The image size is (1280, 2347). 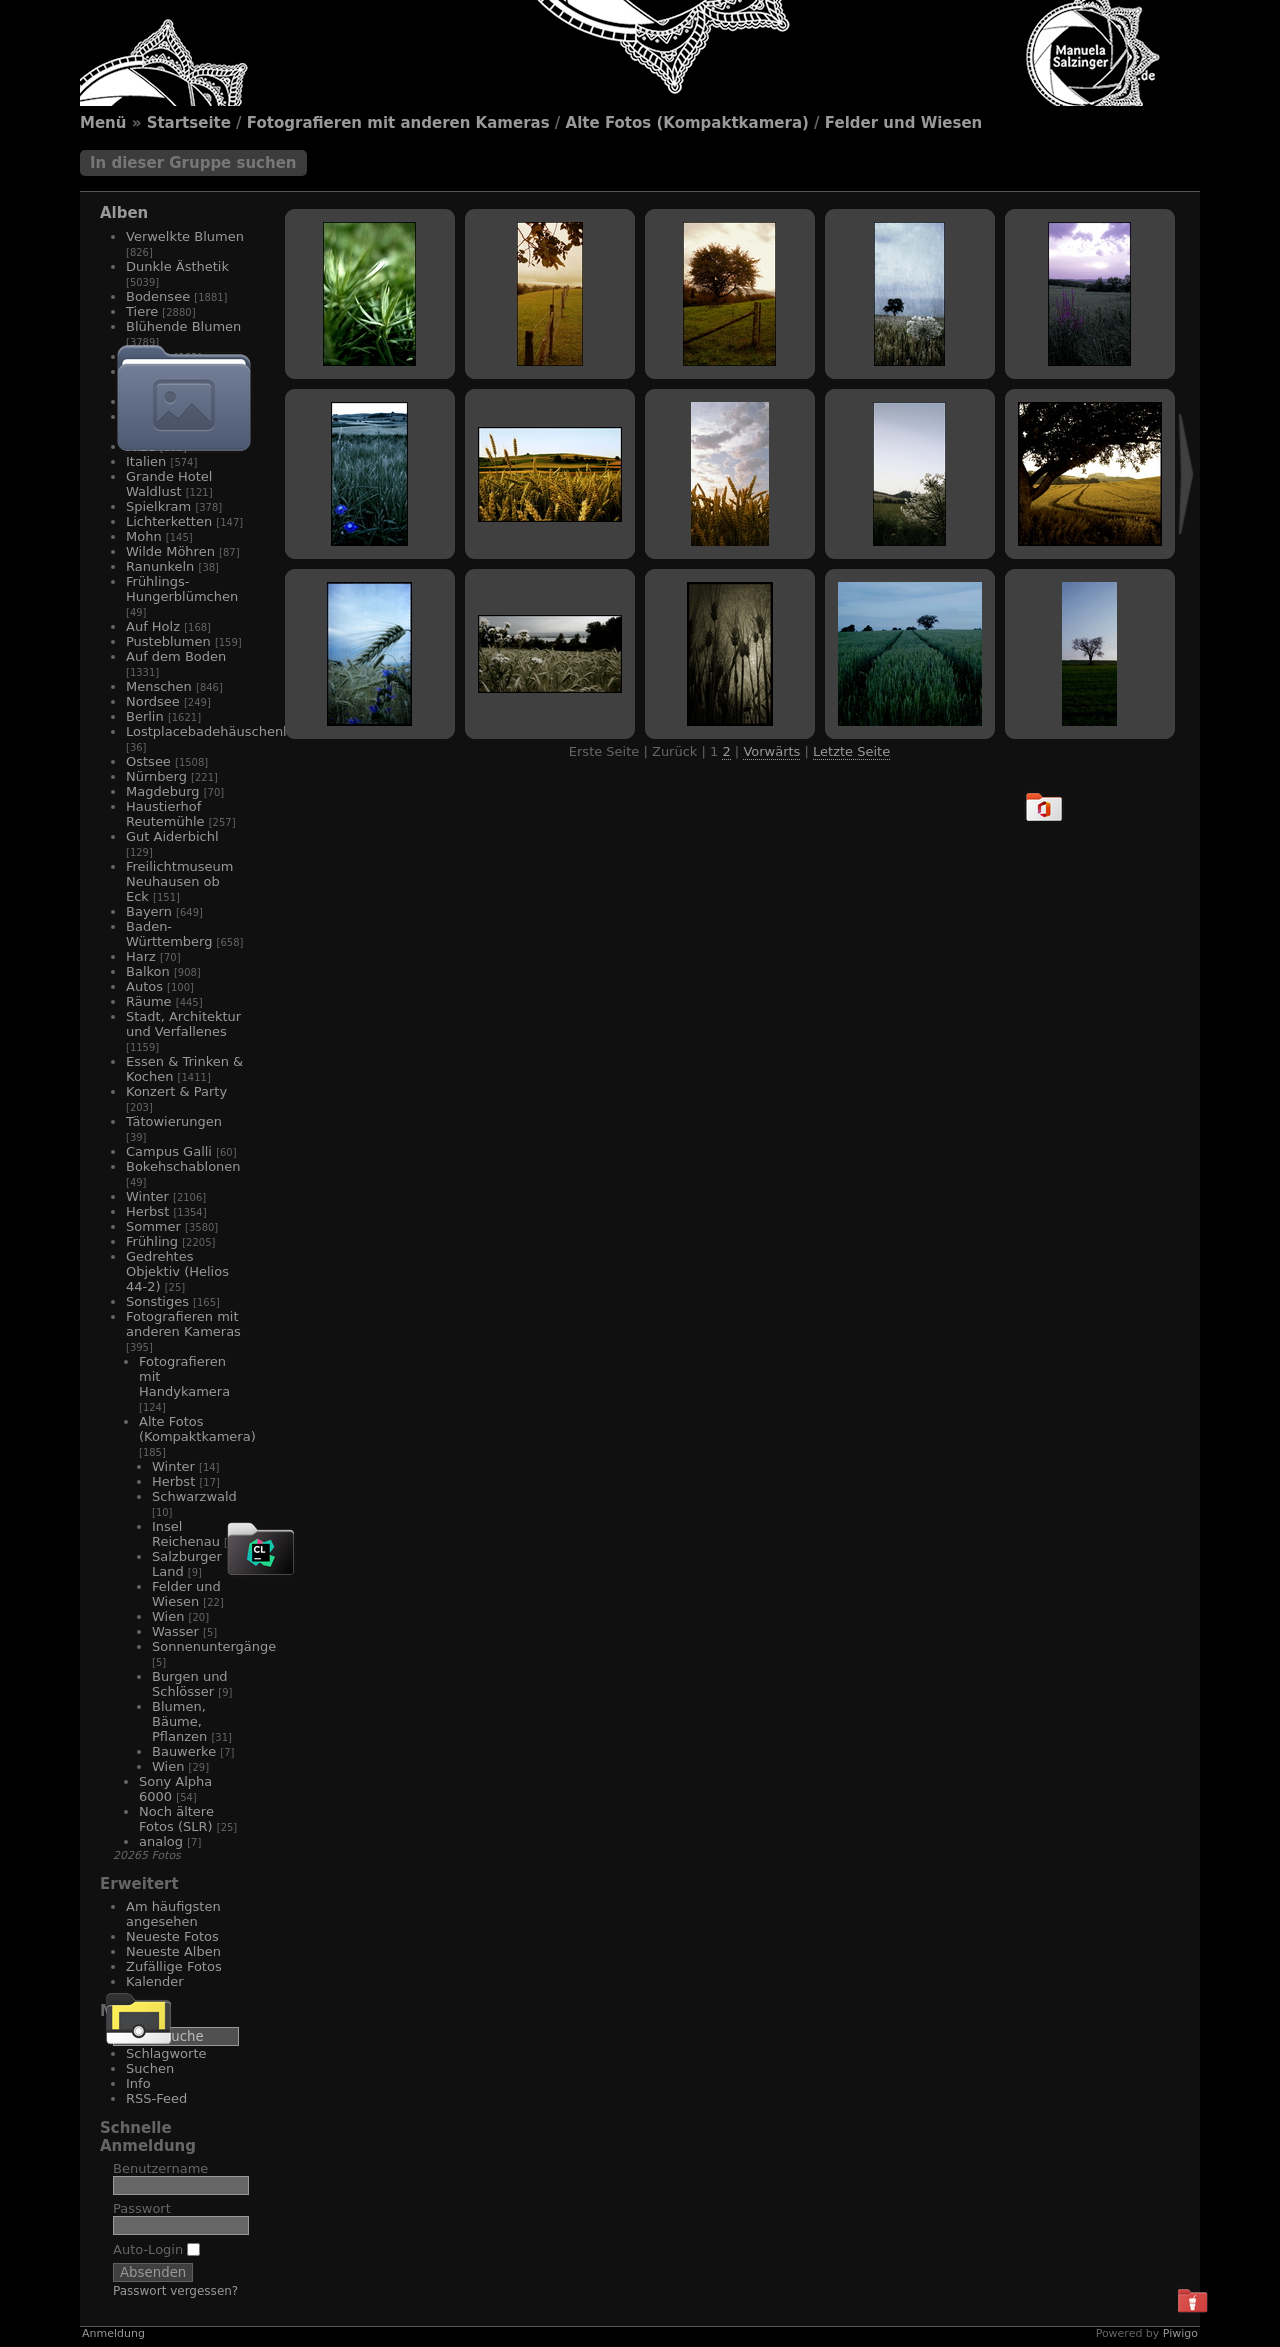 What do you see at coordinates (260, 1550) in the screenshot?
I see `open CLion project folder` at bounding box center [260, 1550].